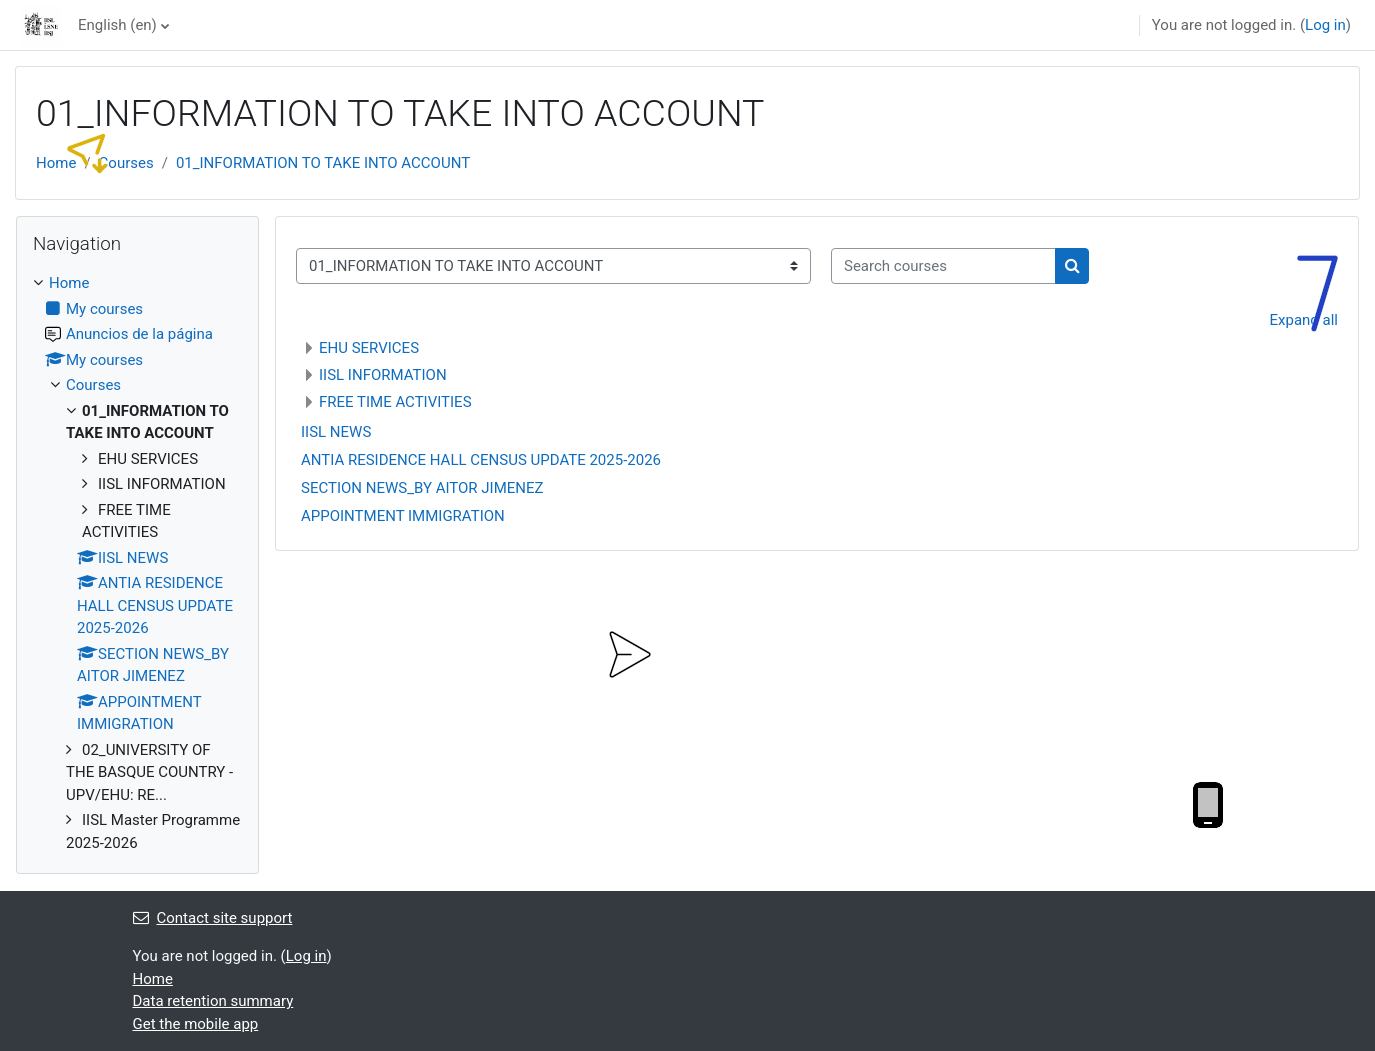 This screenshot has width=1375, height=1051. What do you see at coordinates (627, 654) in the screenshot?
I see `send a message` at bounding box center [627, 654].